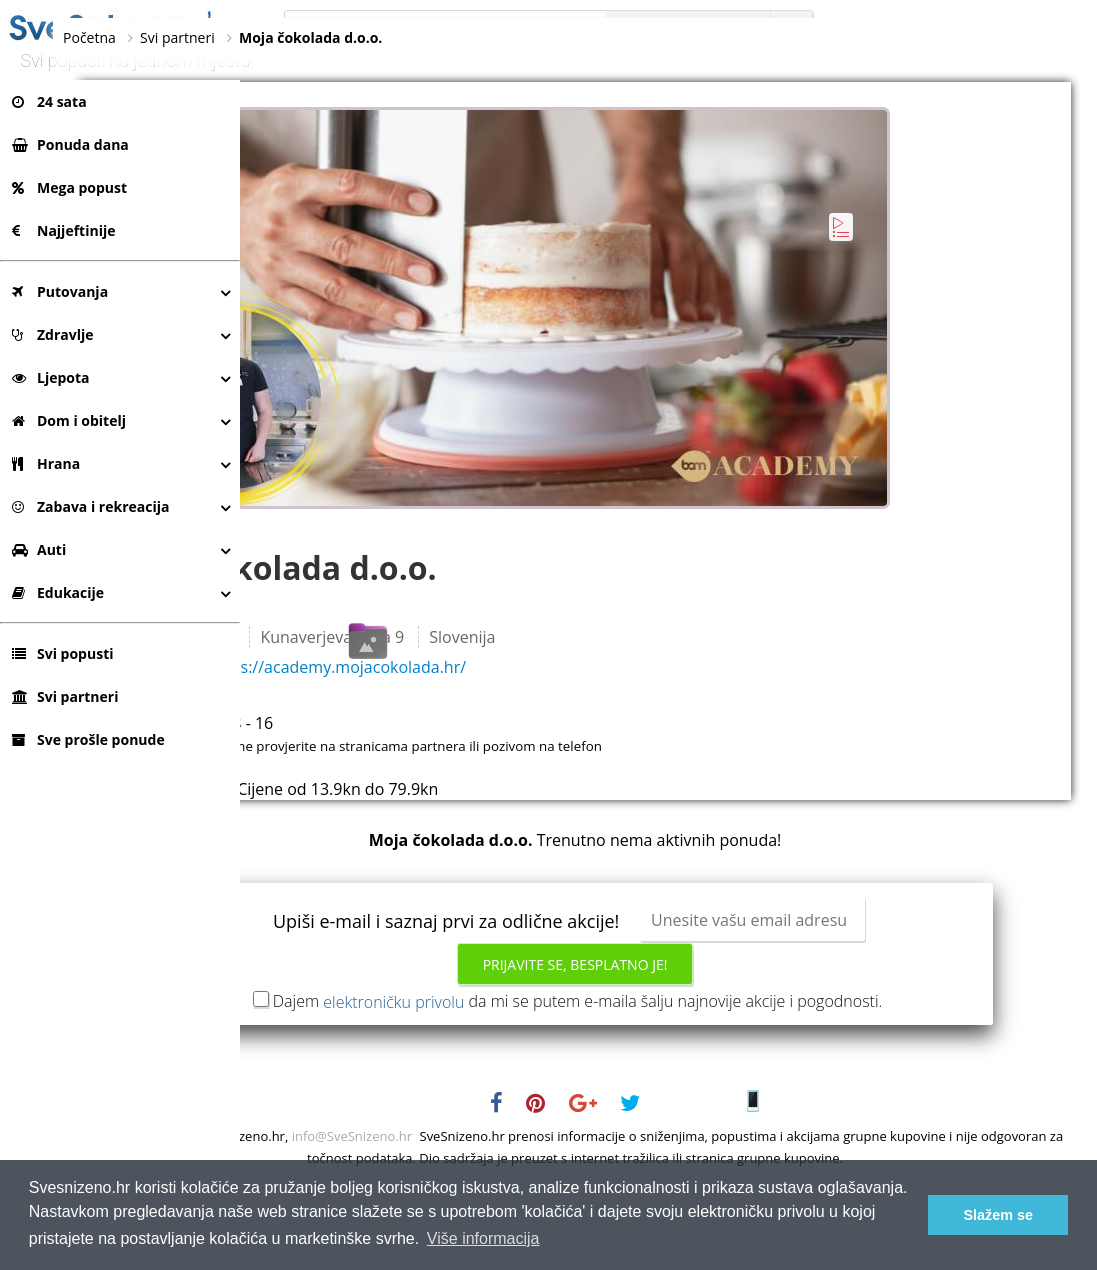 Image resolution: width=1097 pixels, height=1270 pixels. Describe the element at coordinates (753, 1101) in the screenshot. I see `iPod nano device connected` at that location.